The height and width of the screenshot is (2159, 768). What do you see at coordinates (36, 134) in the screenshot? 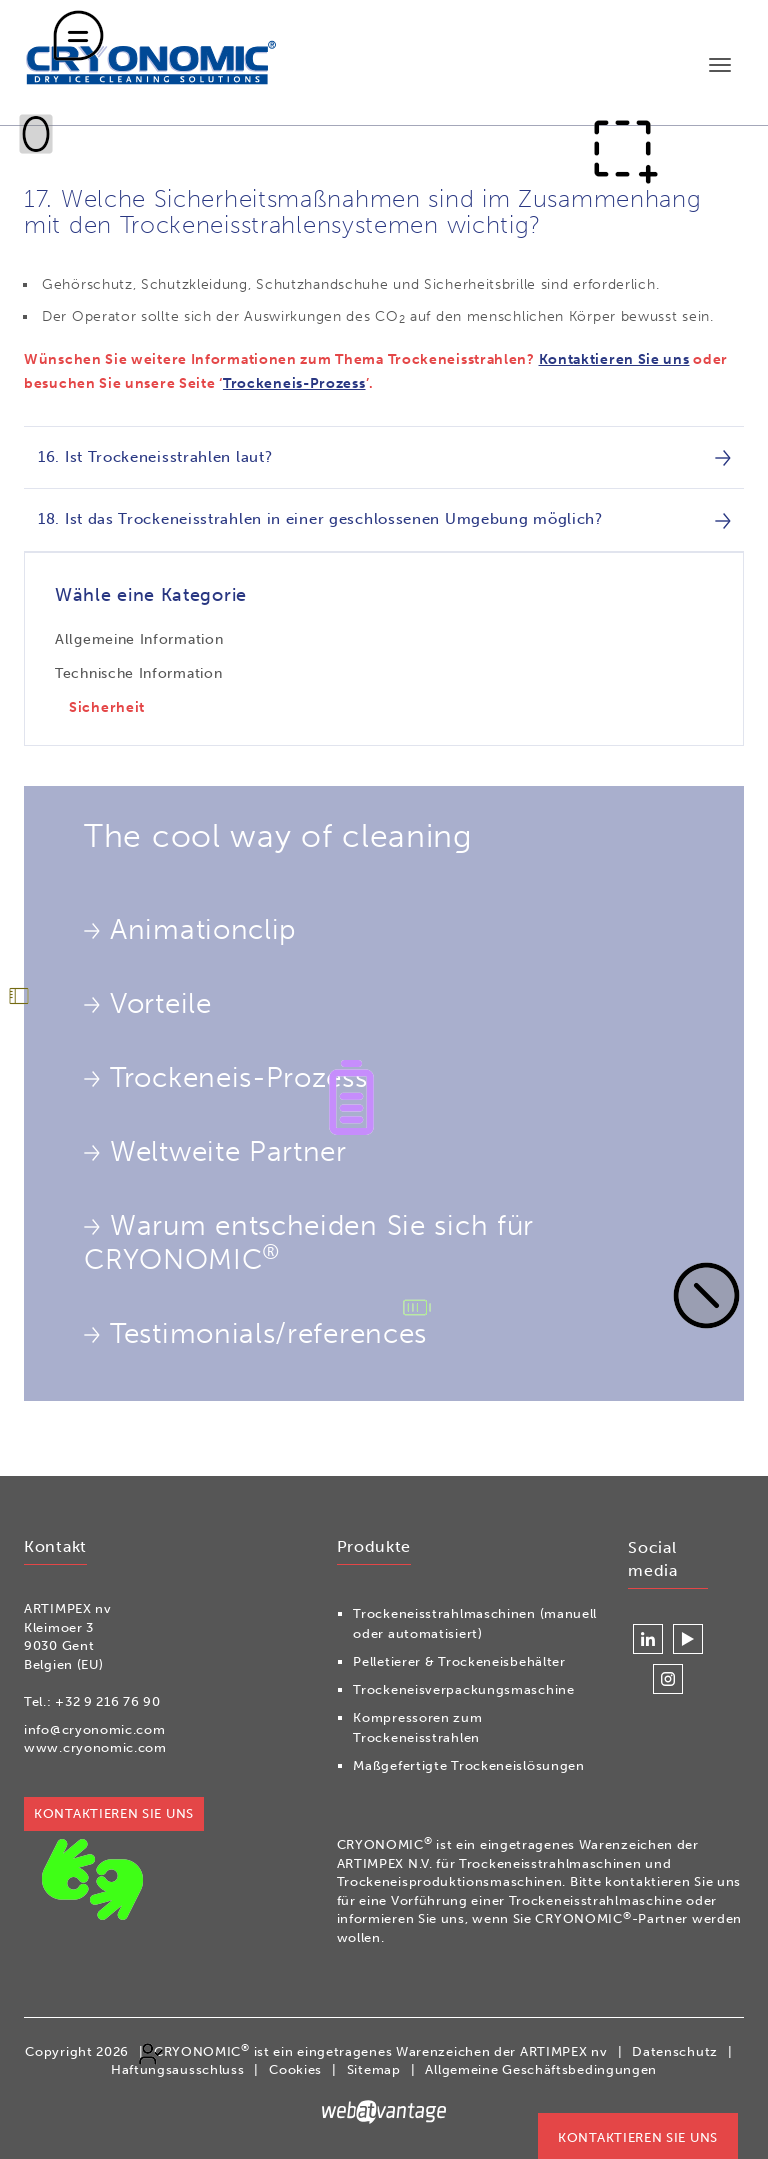
I see `represents the number zero in a numeric input or display` at bounding box center [36, 134].